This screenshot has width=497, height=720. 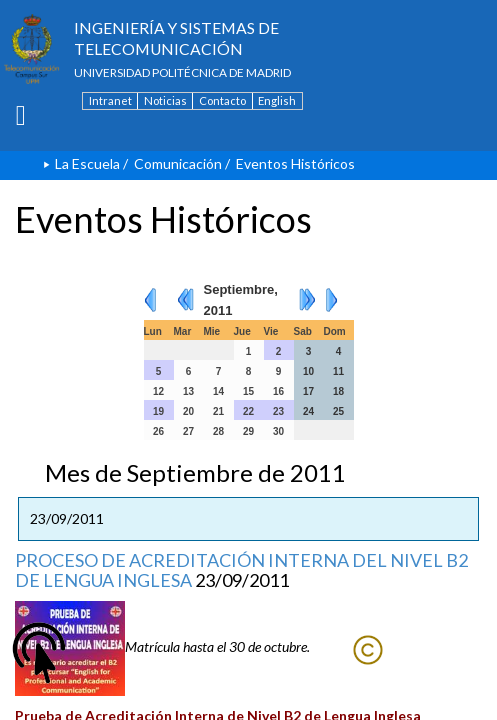 What do you see at coordinates (39, 653) in the screenshot?
I see `tap or click interaction indicator` at bounding box center [39, 653].